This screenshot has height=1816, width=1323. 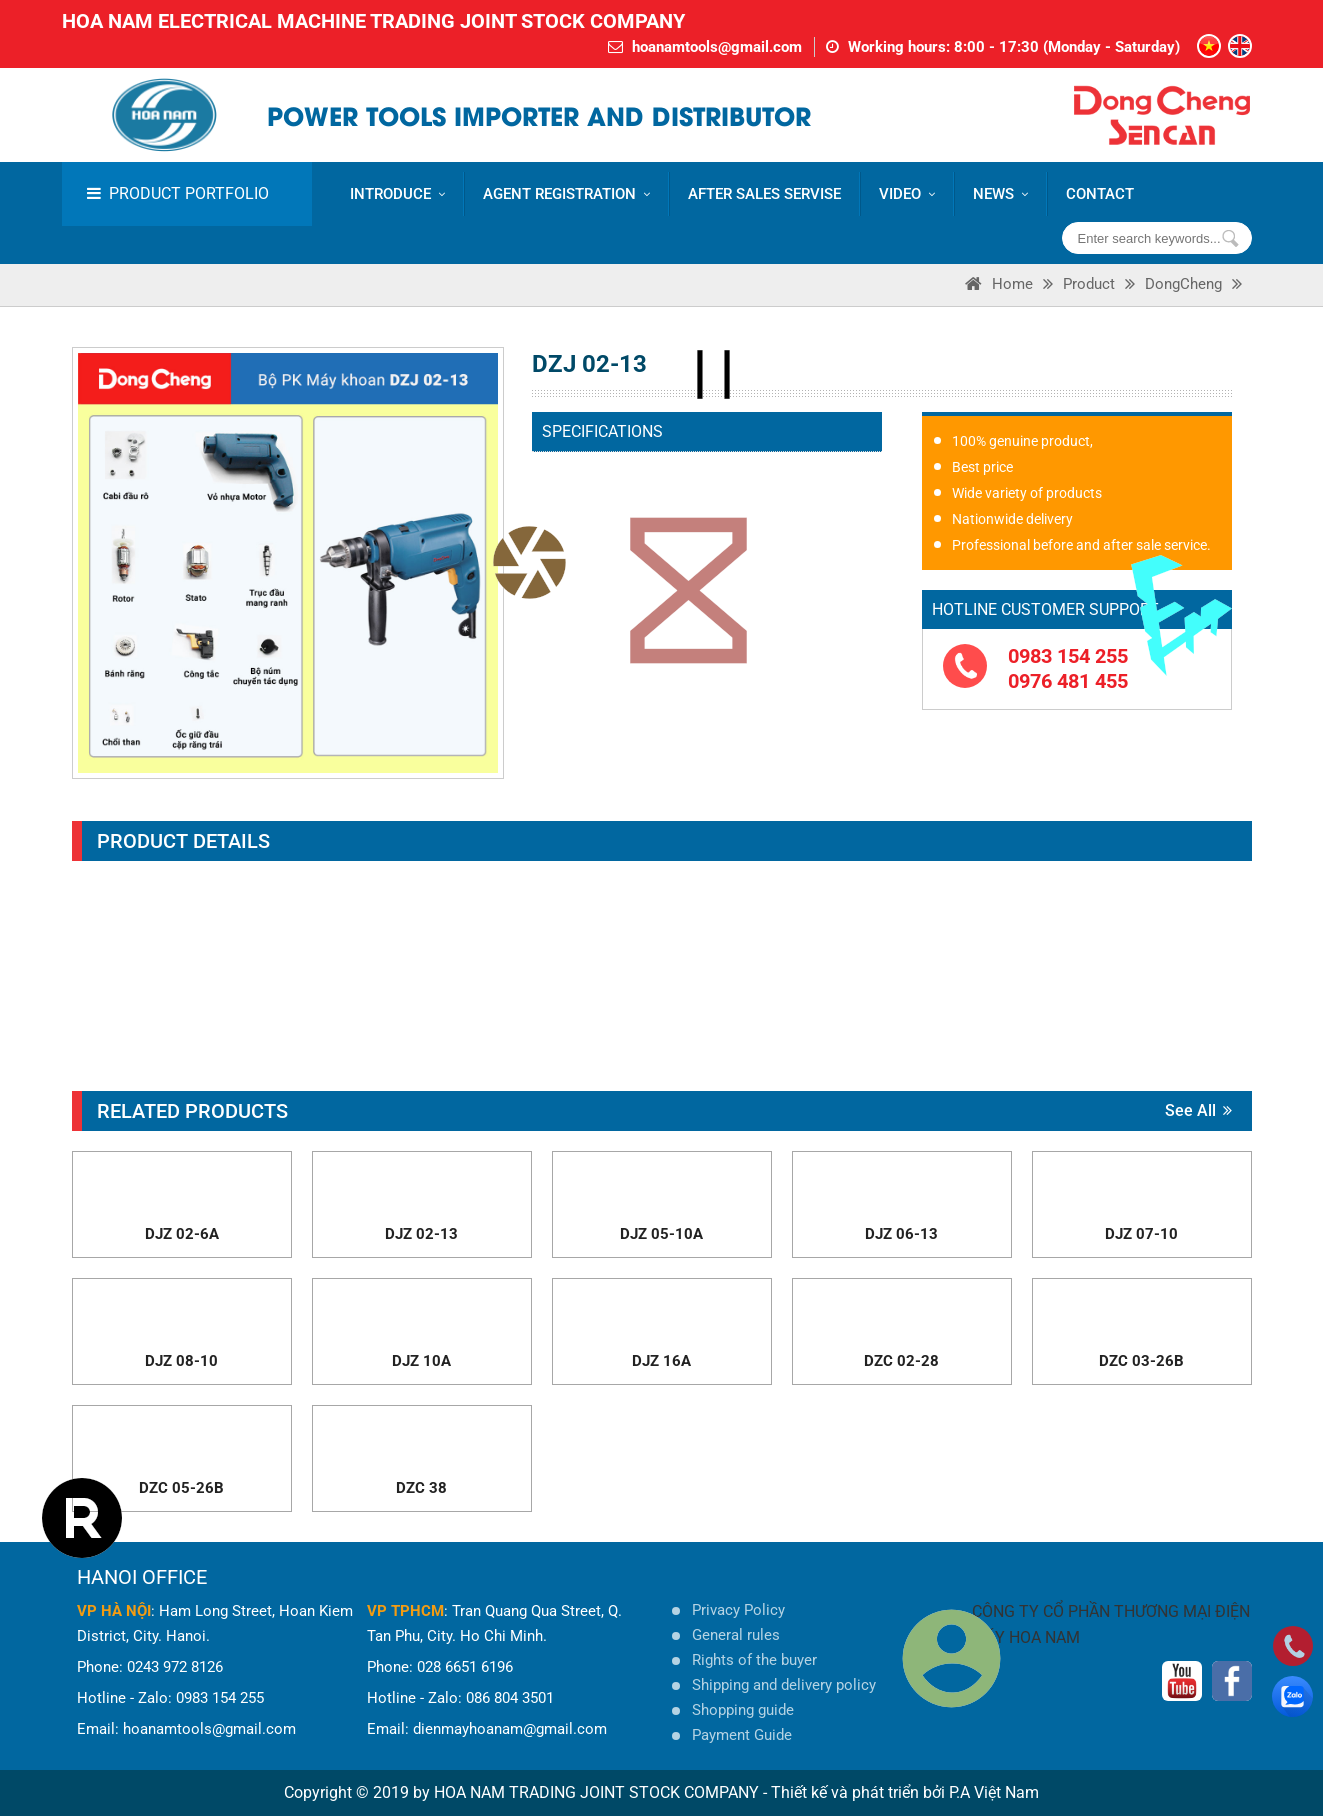 What do you see at coordinates (529, 562) in the screenshot?
I see `open camera or take a photo` at bounding box center [529, 562].